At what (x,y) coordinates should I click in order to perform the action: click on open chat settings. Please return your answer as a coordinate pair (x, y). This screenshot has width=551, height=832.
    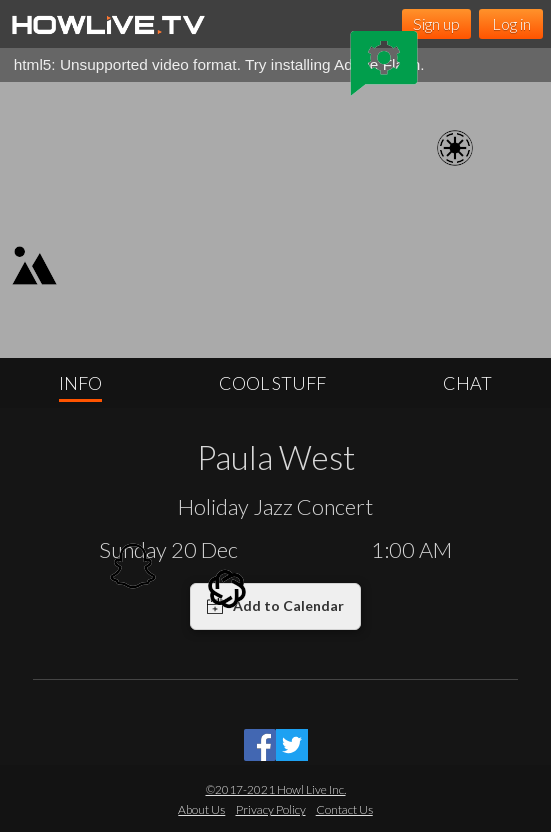
    Looking at the image, I should click on (384, 61).